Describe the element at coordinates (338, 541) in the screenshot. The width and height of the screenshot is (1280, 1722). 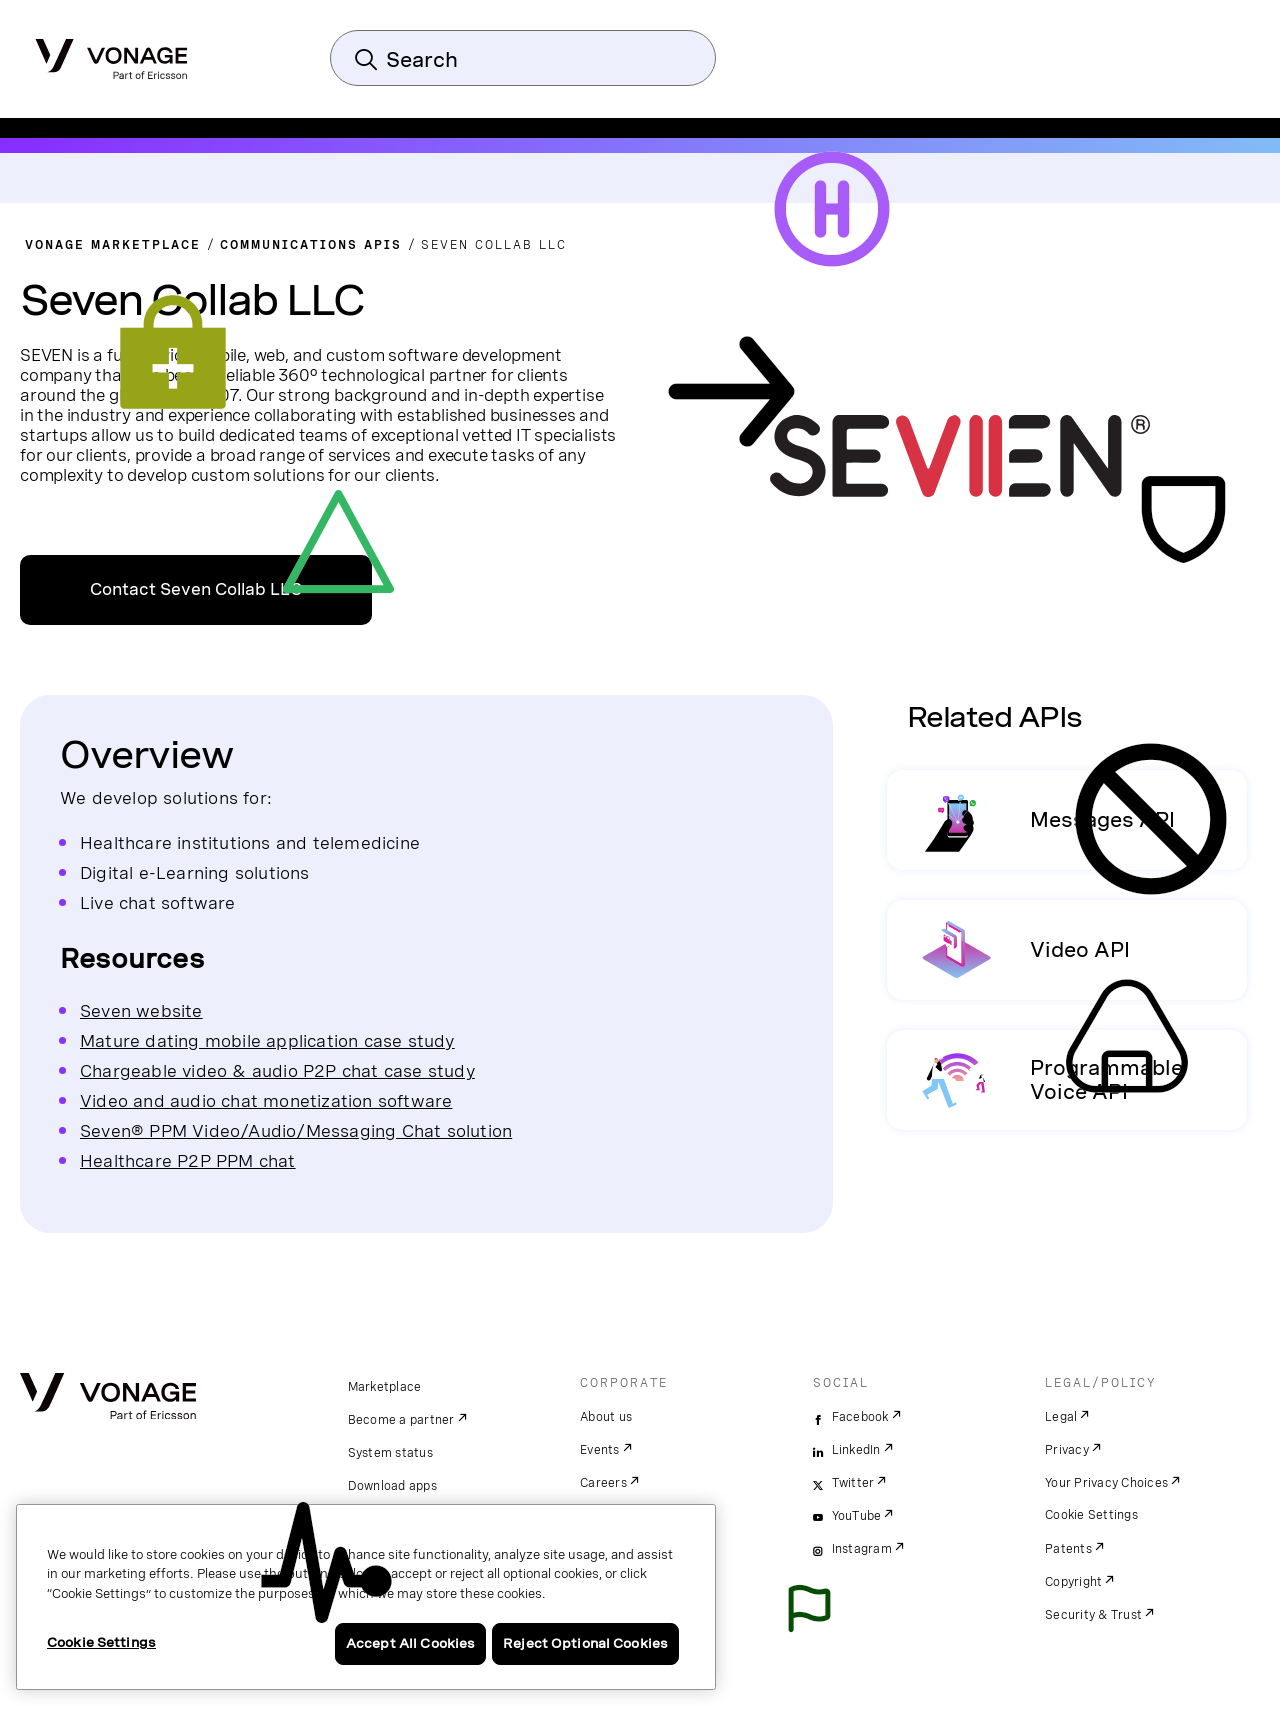
I see `indicates a warning or caution state` at that location.